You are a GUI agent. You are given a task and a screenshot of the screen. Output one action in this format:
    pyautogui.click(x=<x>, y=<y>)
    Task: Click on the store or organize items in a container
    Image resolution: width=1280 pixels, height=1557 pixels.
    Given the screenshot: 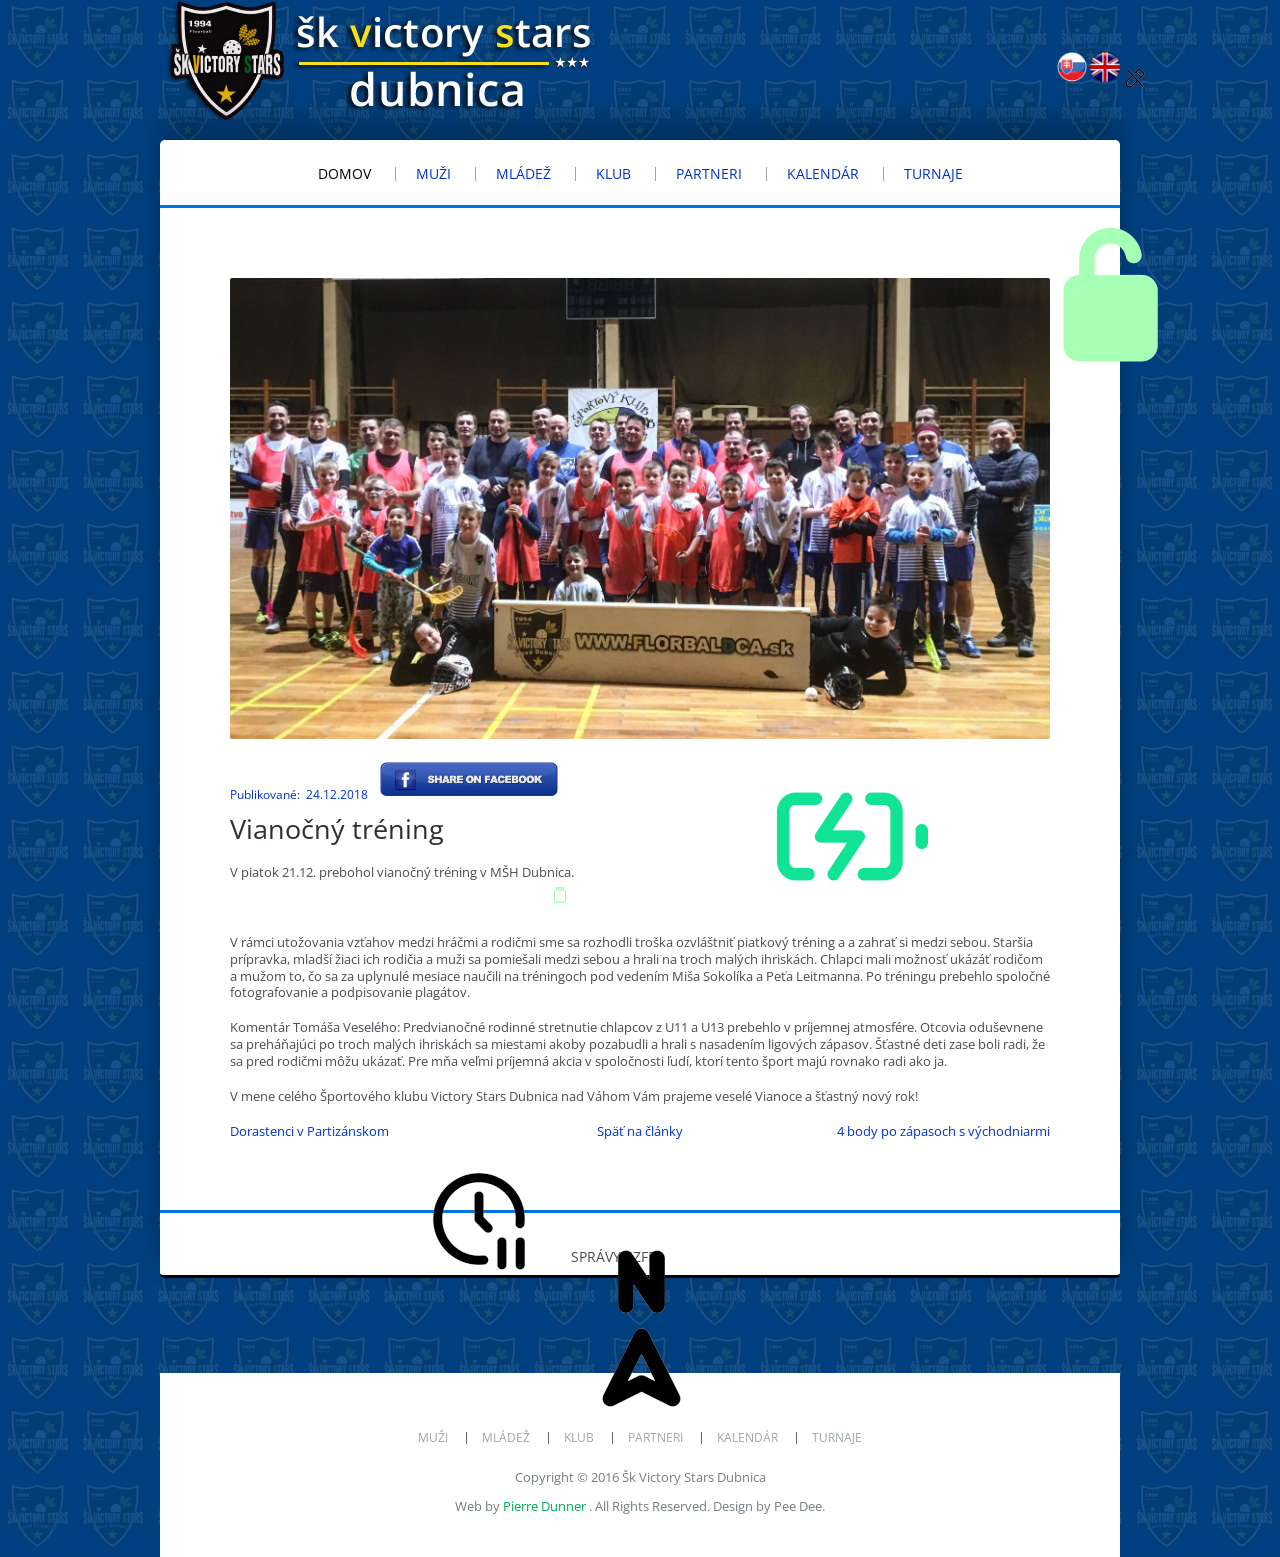 What is the action you would take?
    pyautogui.click(x=560, y=895)
    